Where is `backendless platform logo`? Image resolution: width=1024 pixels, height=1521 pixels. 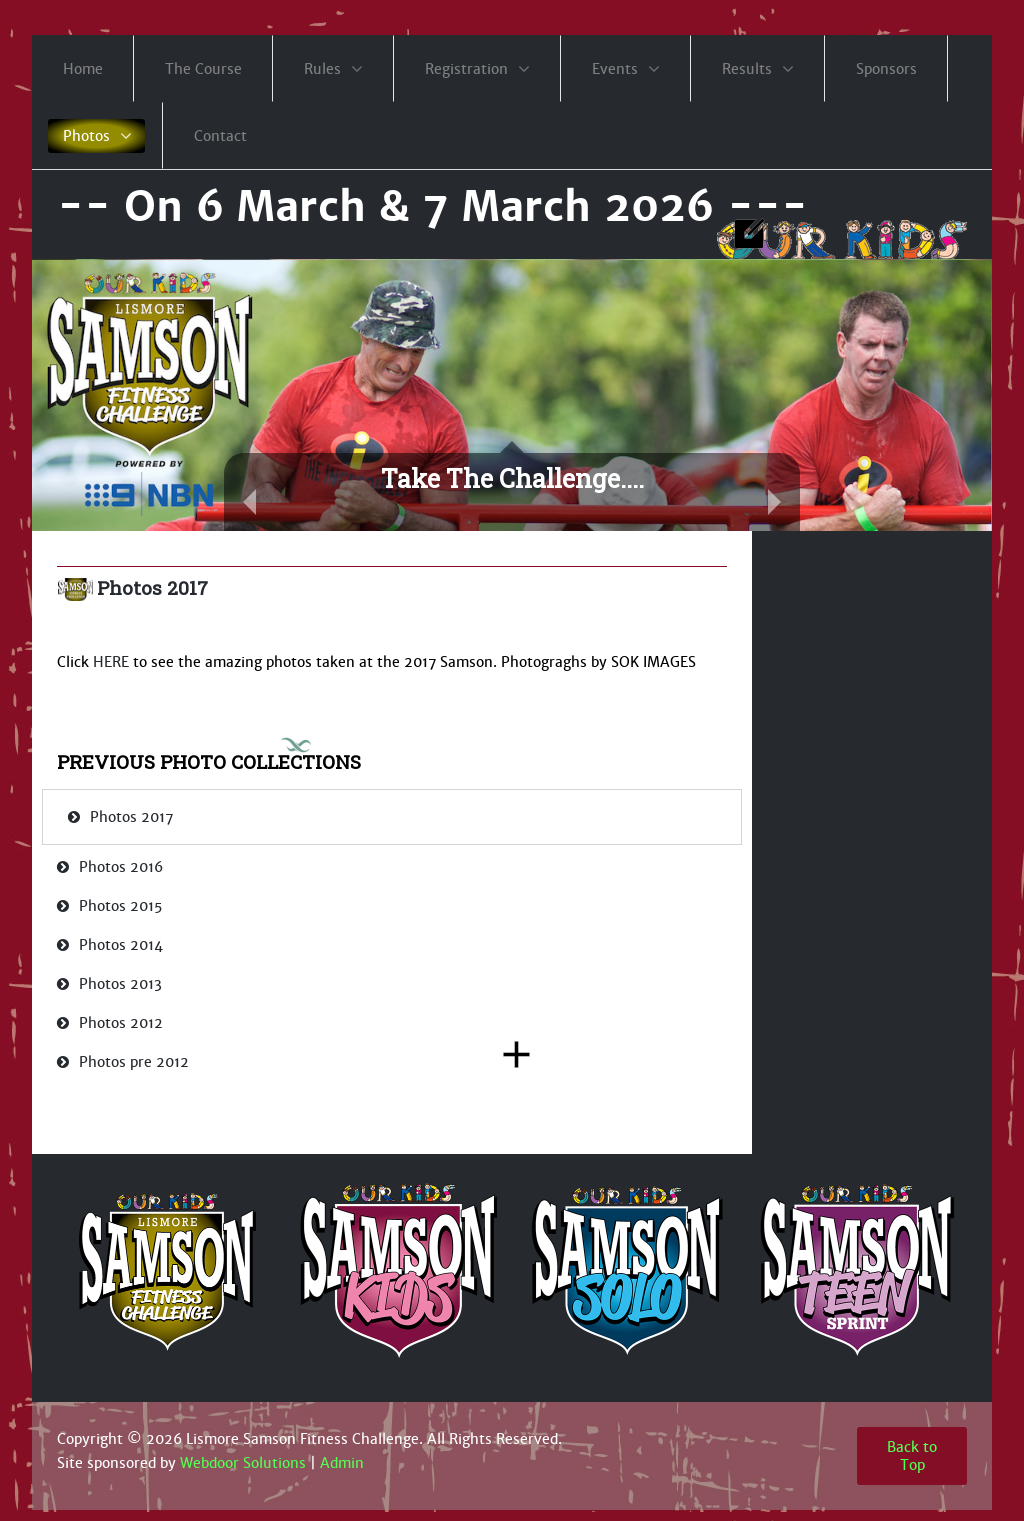 backendless platform logo is located at coordinates (296, 745).